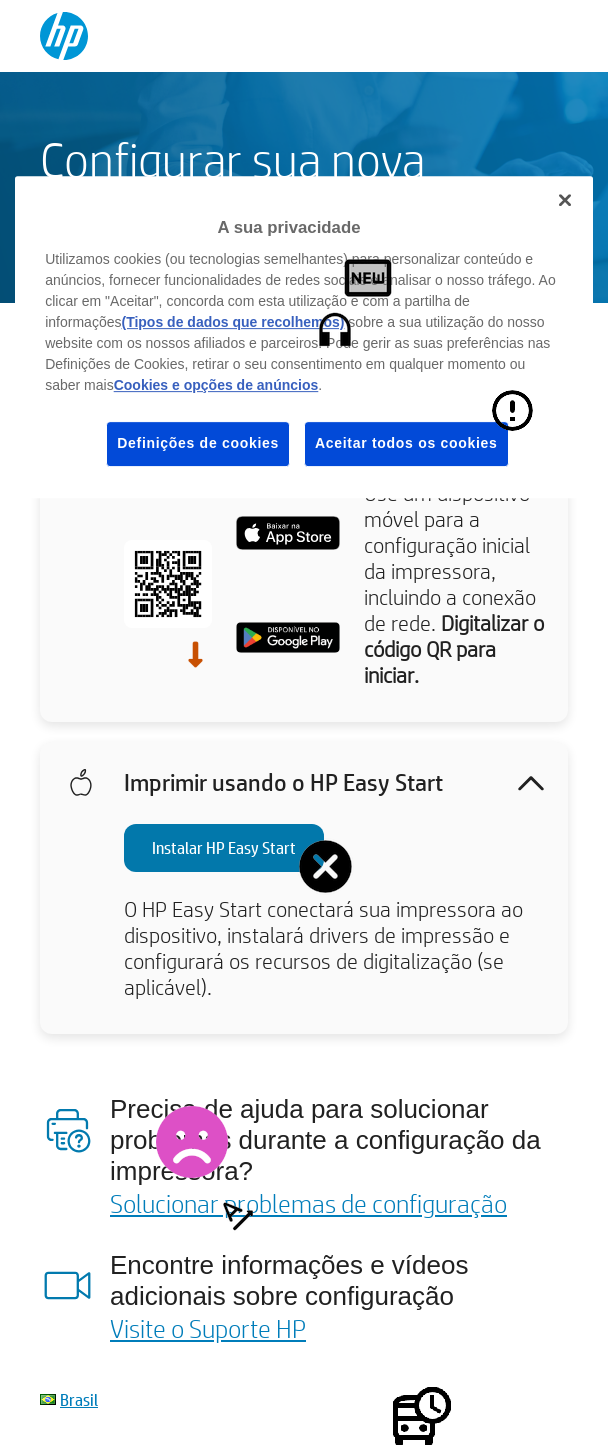  What do you see at coordinates (195, 654) in the screenshot?
I see `scroll down or view more content` at bounding box center [195, 654].